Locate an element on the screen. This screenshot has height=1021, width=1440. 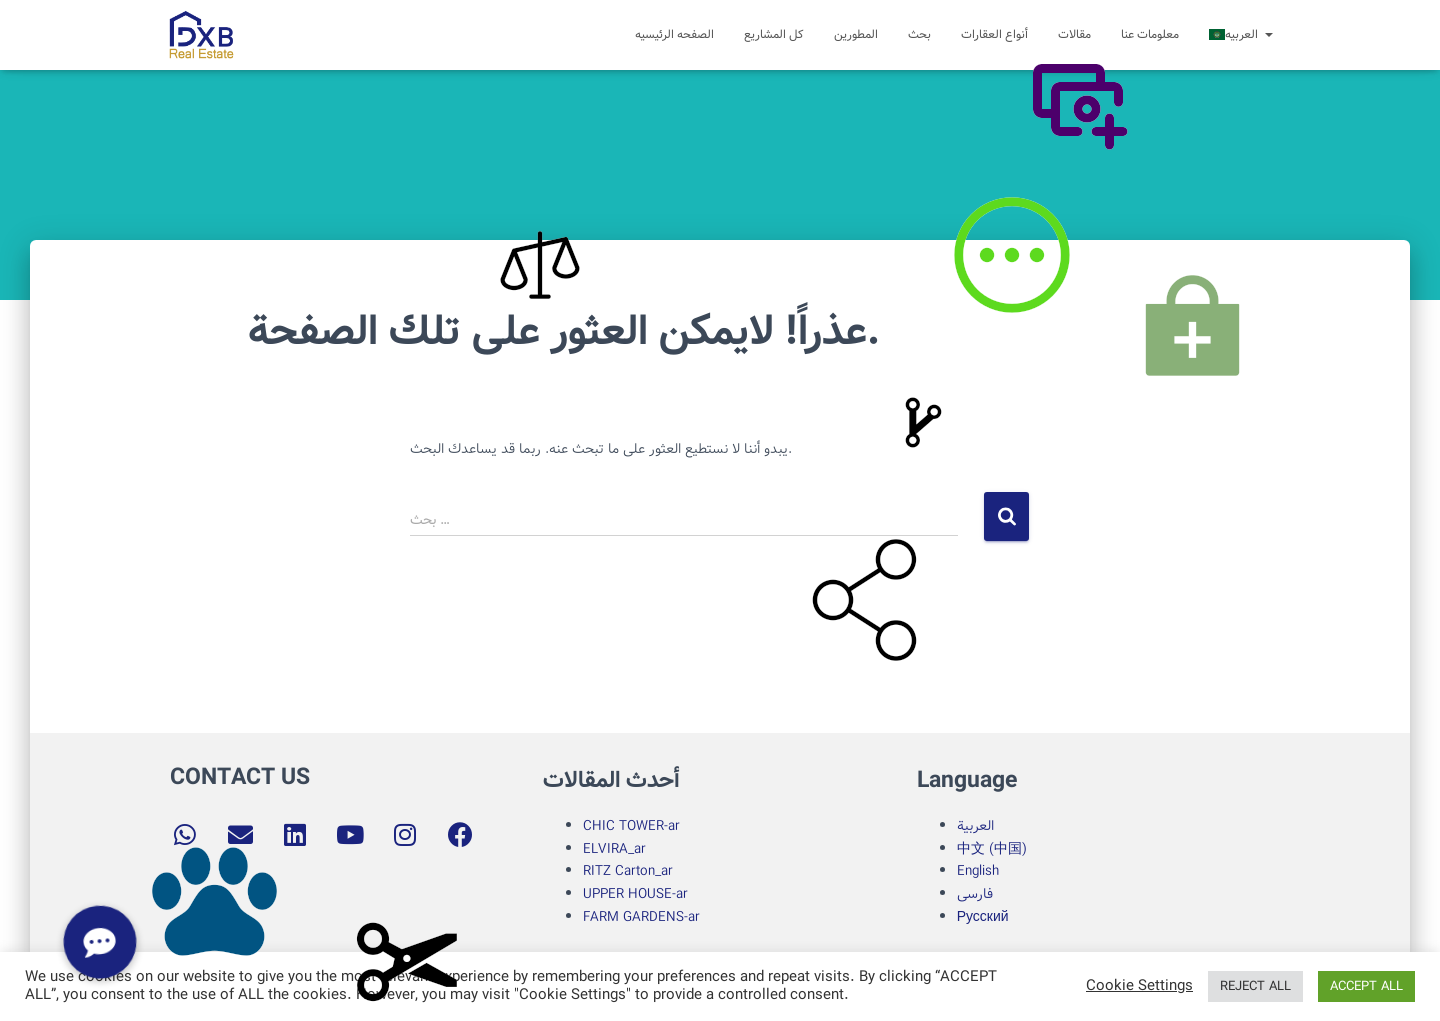
share content to social networks is located at coordinates (869, 600).